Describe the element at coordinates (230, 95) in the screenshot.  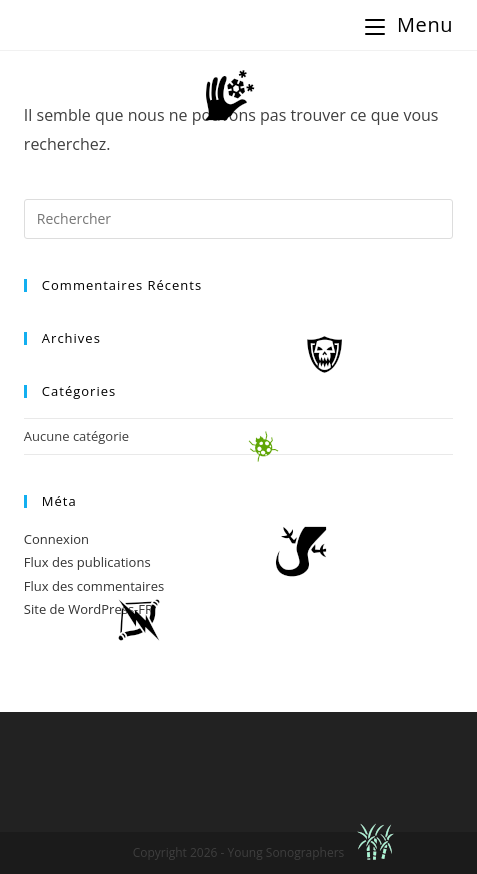
I see `cast an ice or frost spell` at that location.